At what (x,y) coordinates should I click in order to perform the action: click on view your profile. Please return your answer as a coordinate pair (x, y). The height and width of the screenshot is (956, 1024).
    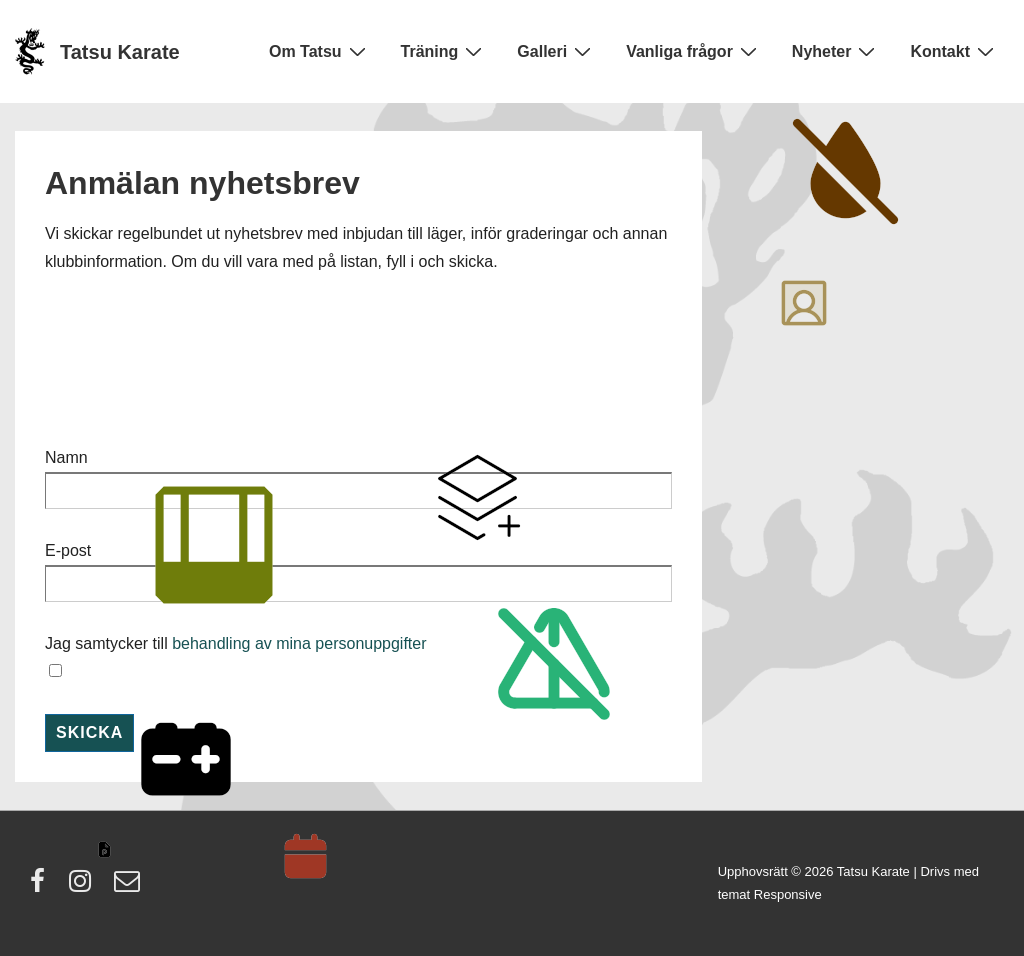
    Looking at the image, I should click on (804, 303).